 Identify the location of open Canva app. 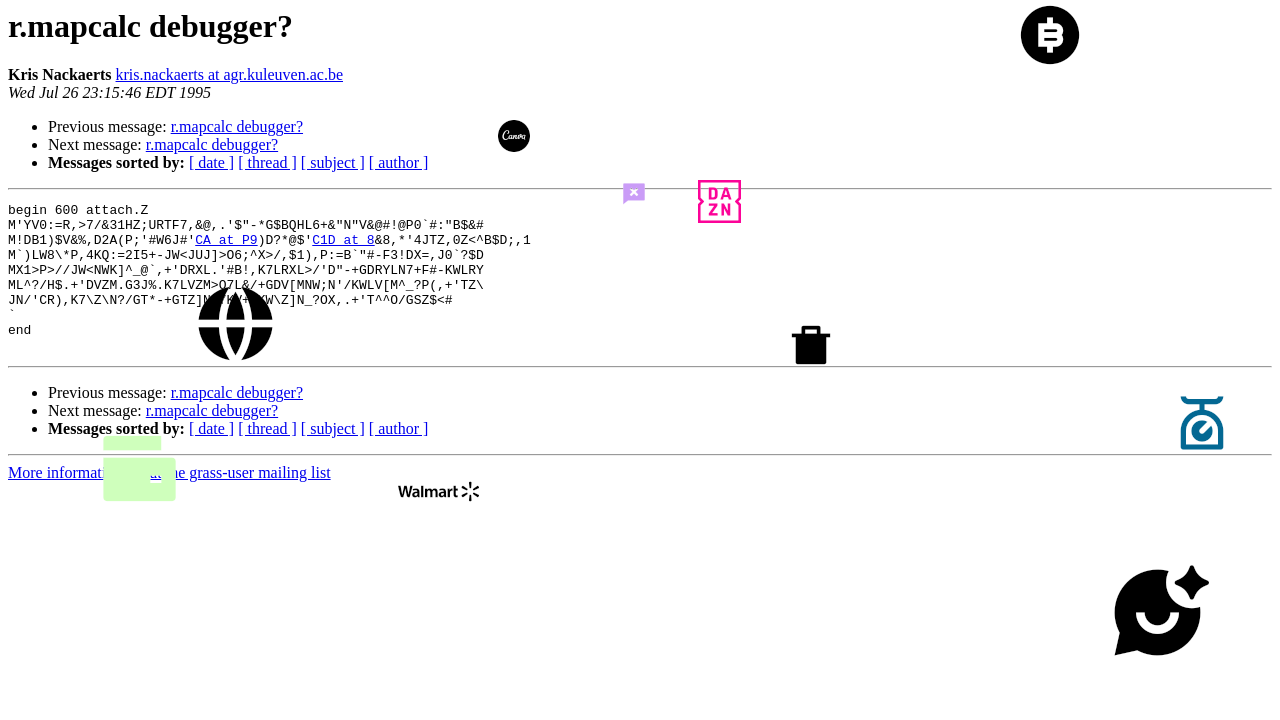
(514, 136).